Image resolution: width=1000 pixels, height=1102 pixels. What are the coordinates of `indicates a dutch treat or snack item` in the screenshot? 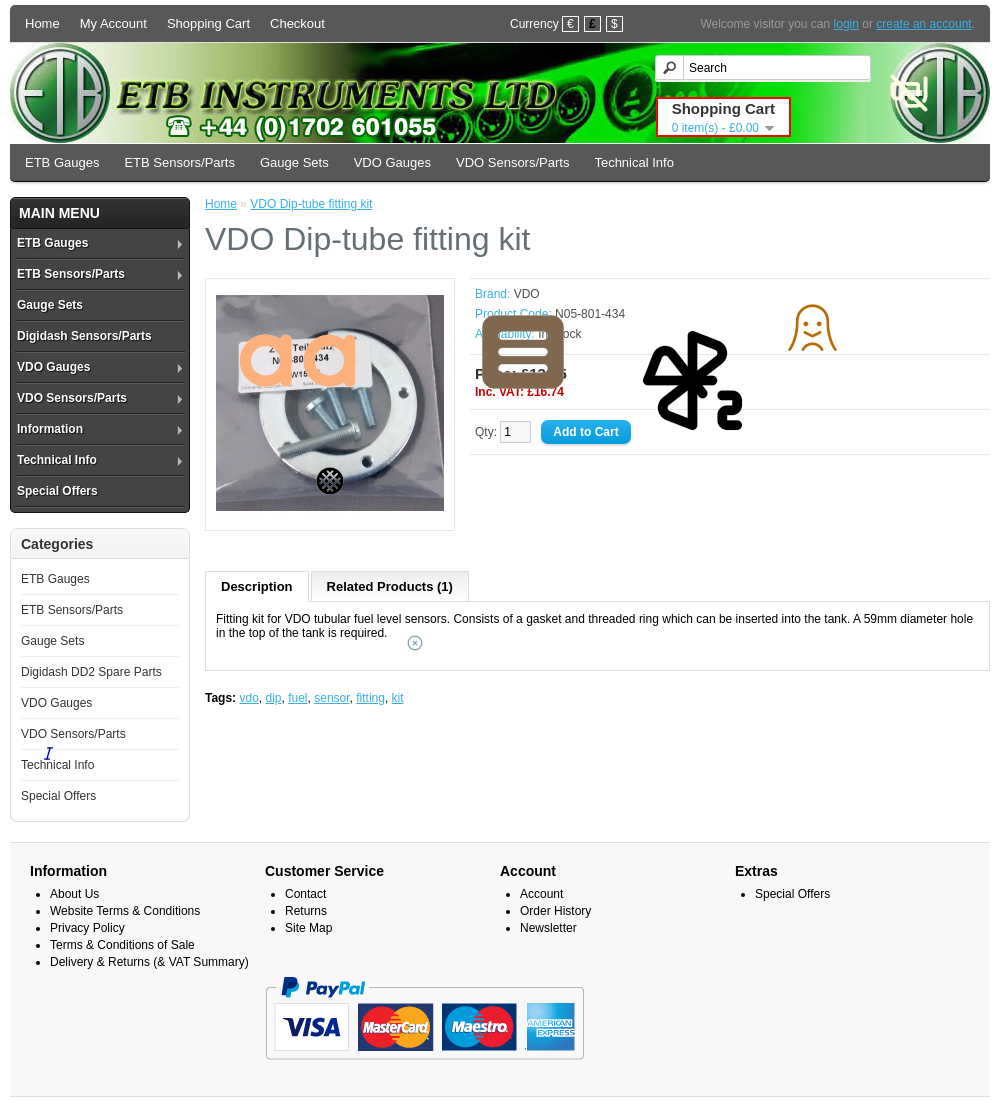 It's located at (330, 481).